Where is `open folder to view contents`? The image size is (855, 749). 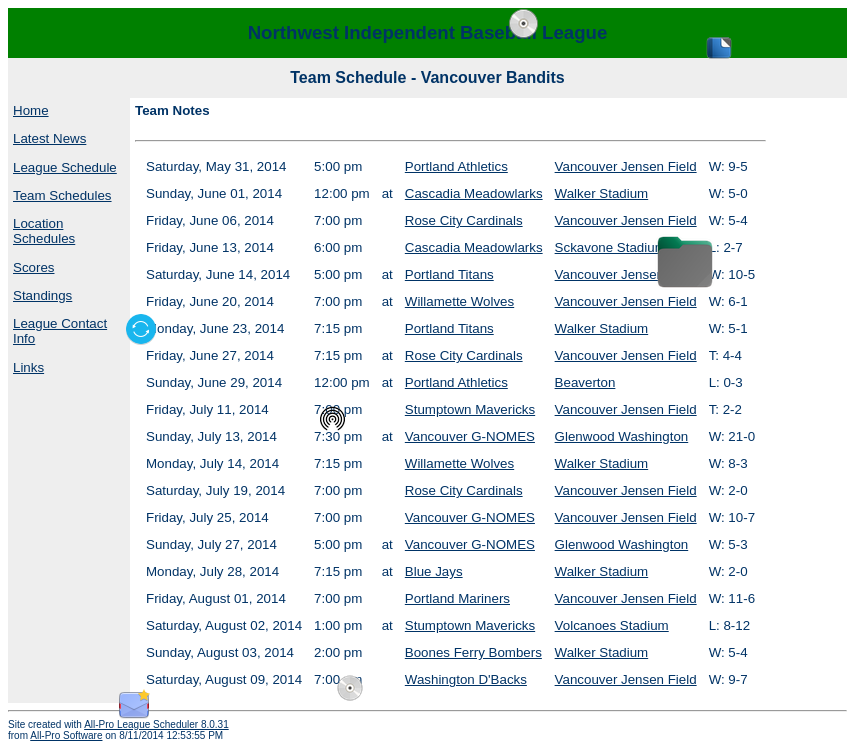
open folder to view contents is located at coordinates (685, 262).